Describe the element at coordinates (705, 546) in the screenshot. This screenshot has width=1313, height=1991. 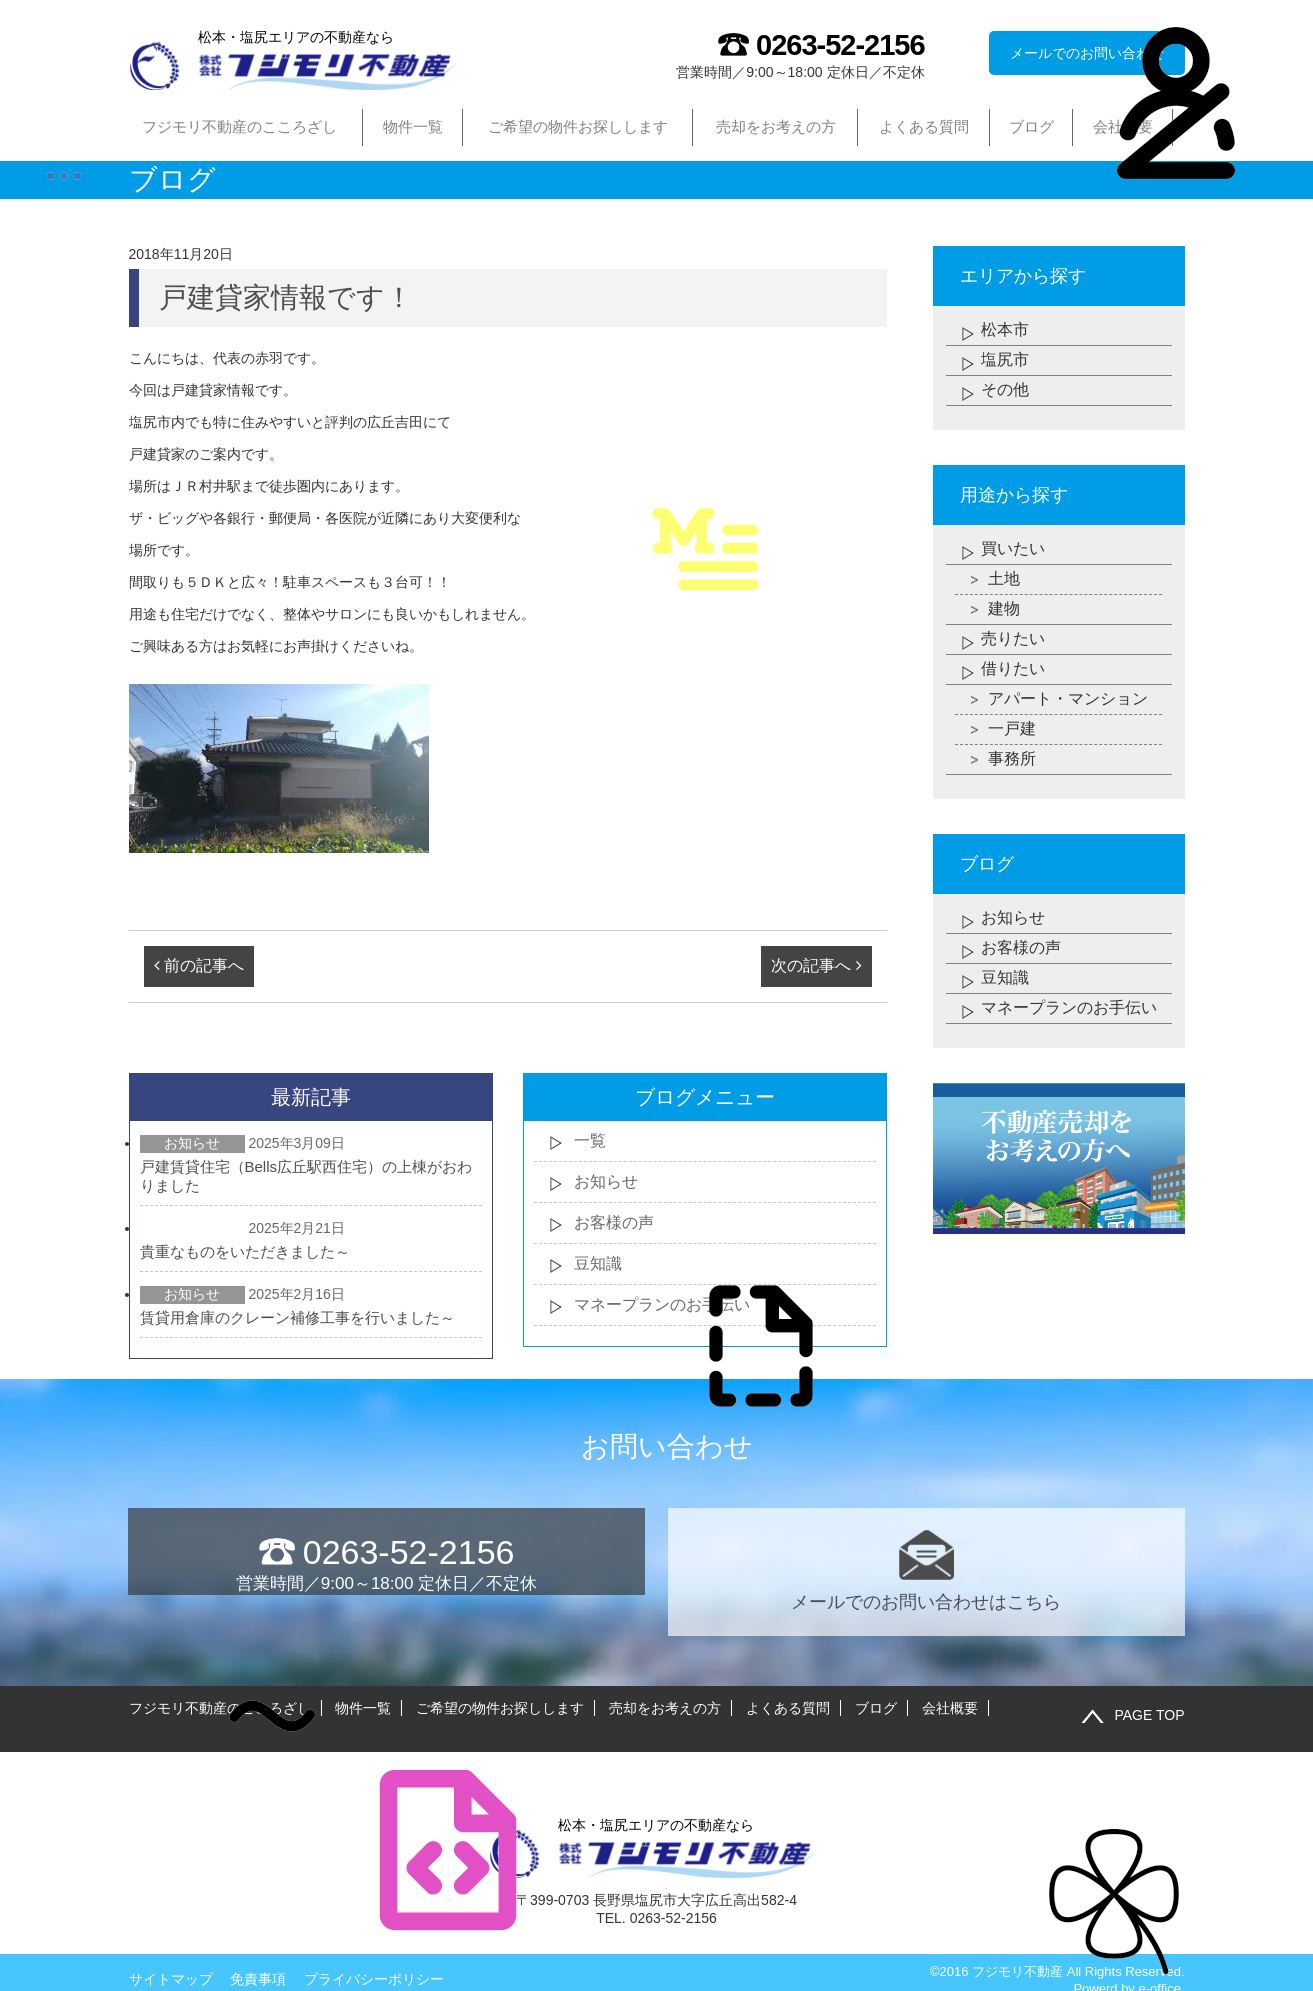
I see `read article on medium` at that location.